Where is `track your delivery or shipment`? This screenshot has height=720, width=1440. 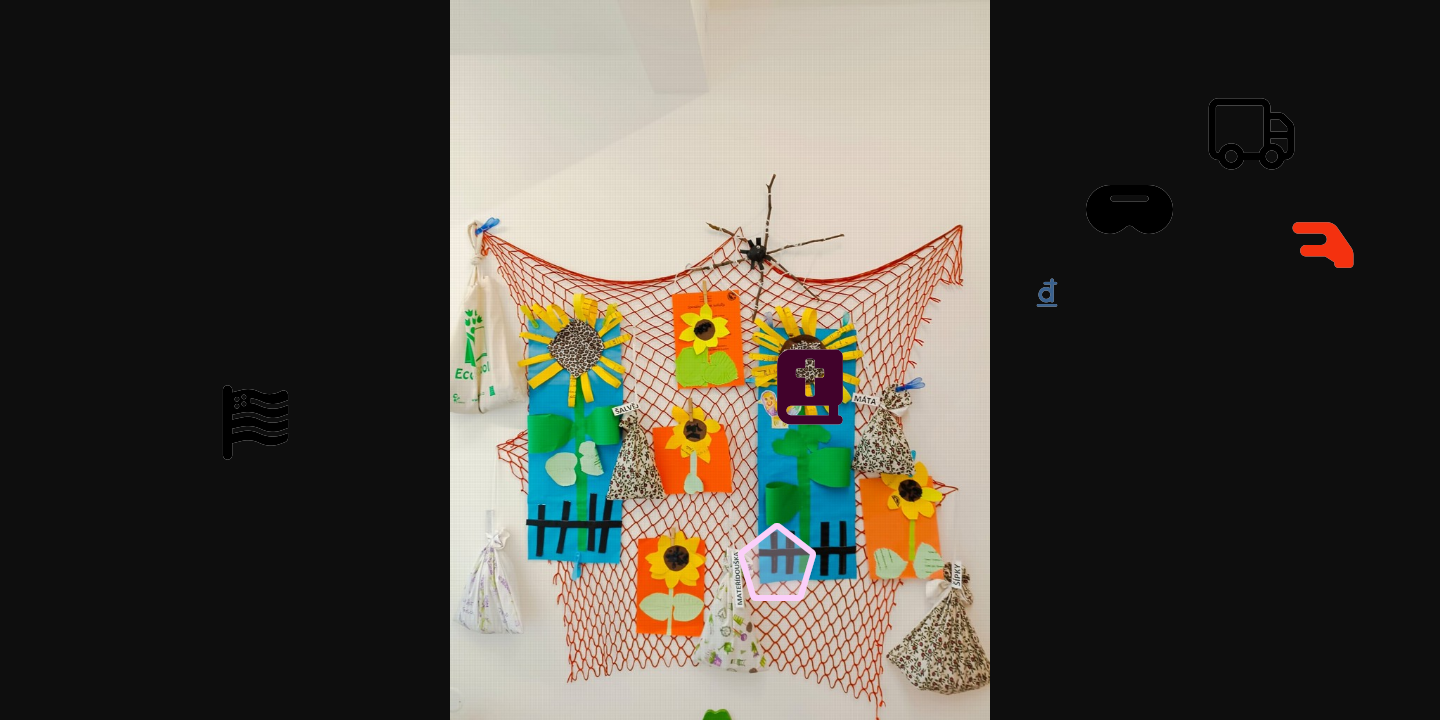
track your delivery or shipment is located at coordinates (1251, 131).